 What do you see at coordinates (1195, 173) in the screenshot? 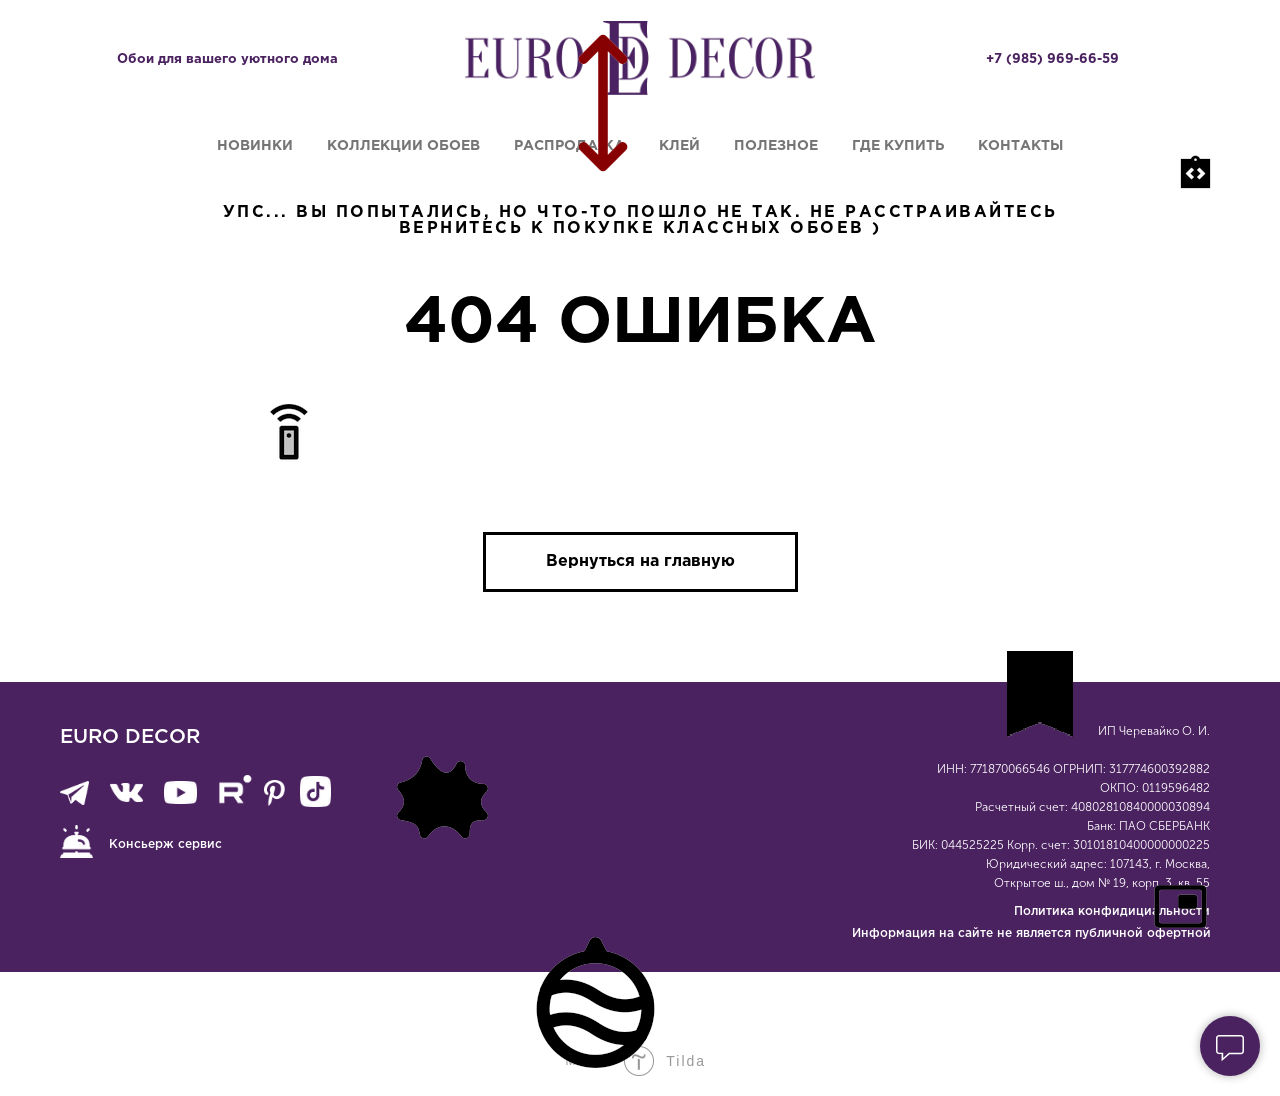
I see `view integration or embed code` at bounding box center [1195, 173].